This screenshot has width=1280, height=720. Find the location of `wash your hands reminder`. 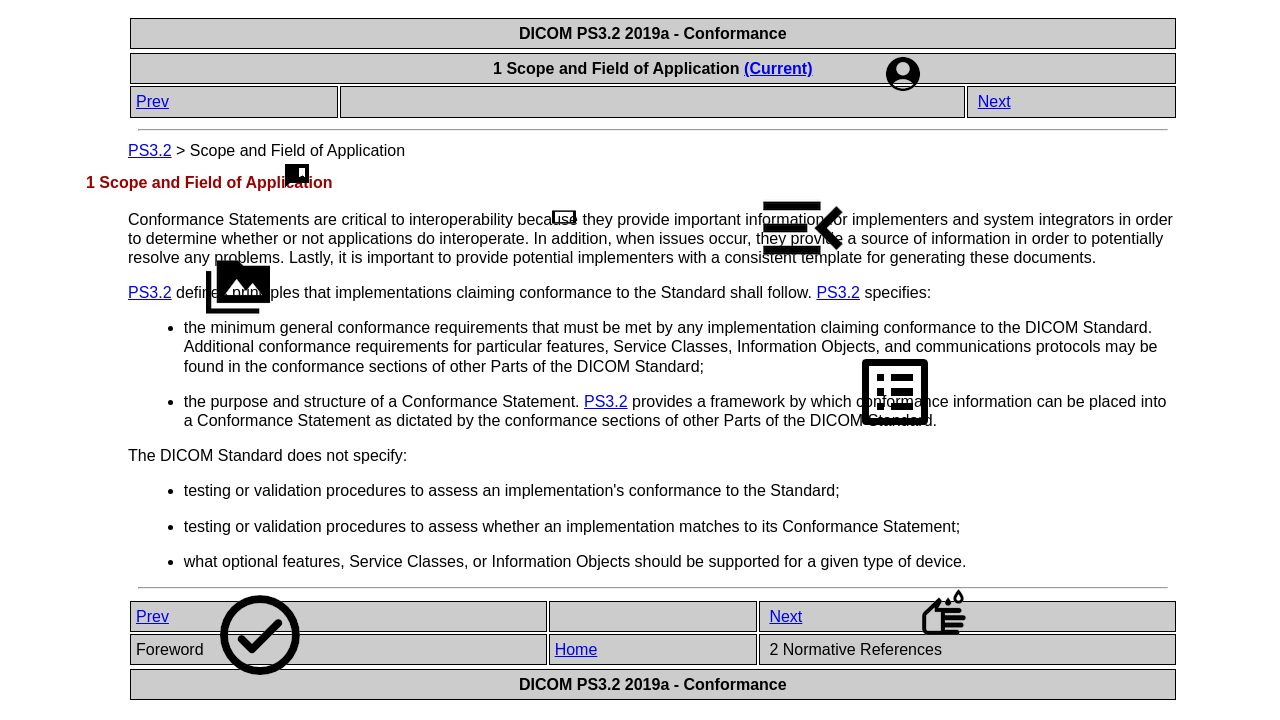

wash your hands reminder is located at coordinates (945, 612).